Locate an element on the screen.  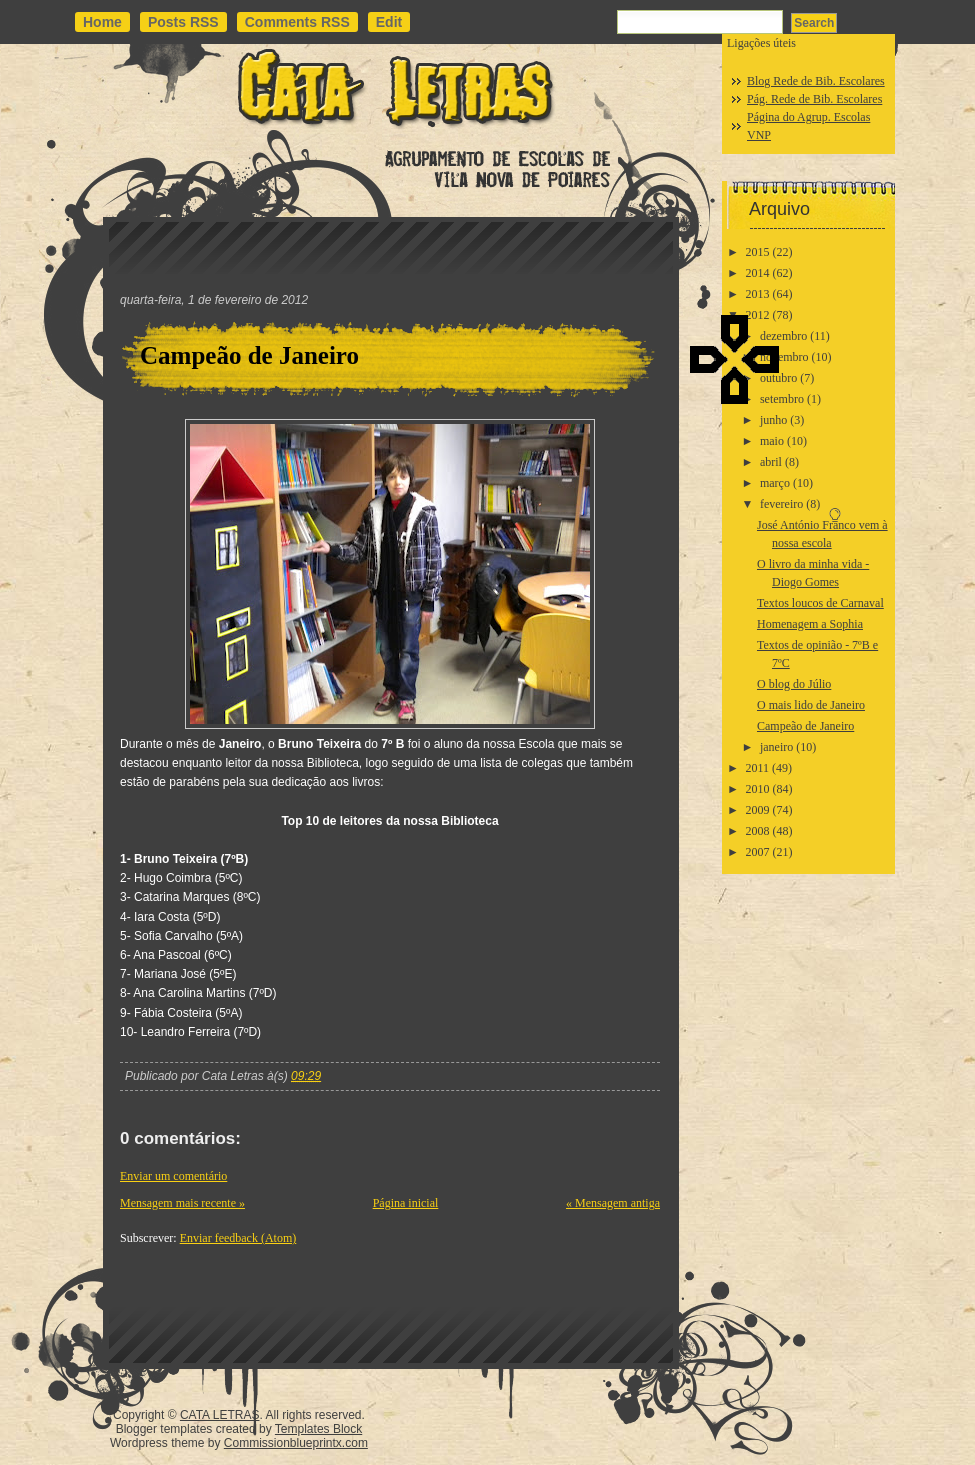
open games or gaming section is located at coordinates (734, 359).